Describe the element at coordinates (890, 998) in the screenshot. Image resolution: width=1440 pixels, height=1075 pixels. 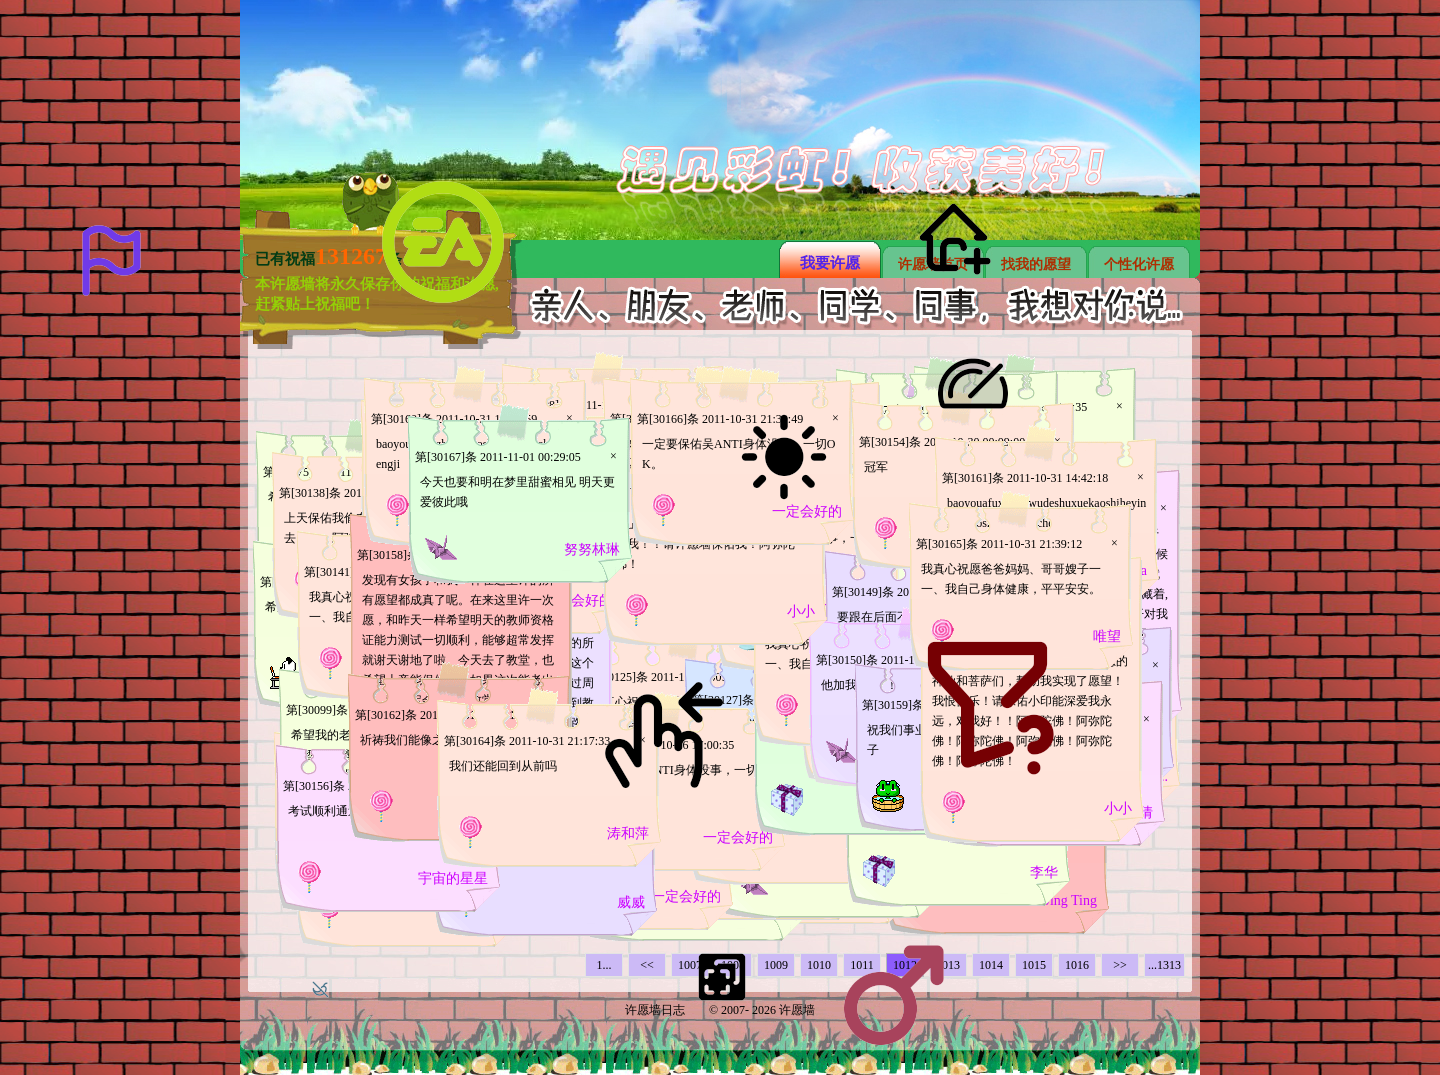
I see `indicates male gender selection` at that location.